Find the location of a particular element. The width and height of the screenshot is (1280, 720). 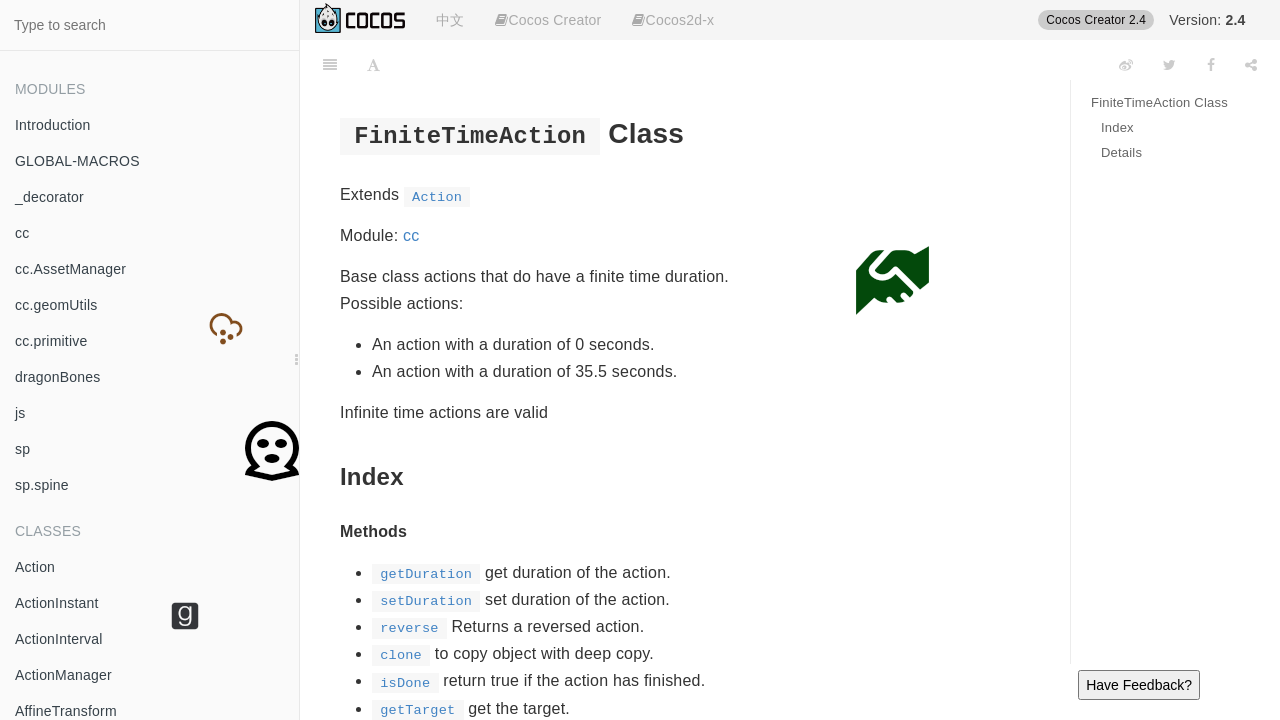

indicates hail weather conditions is located at coordinates (226, 328).